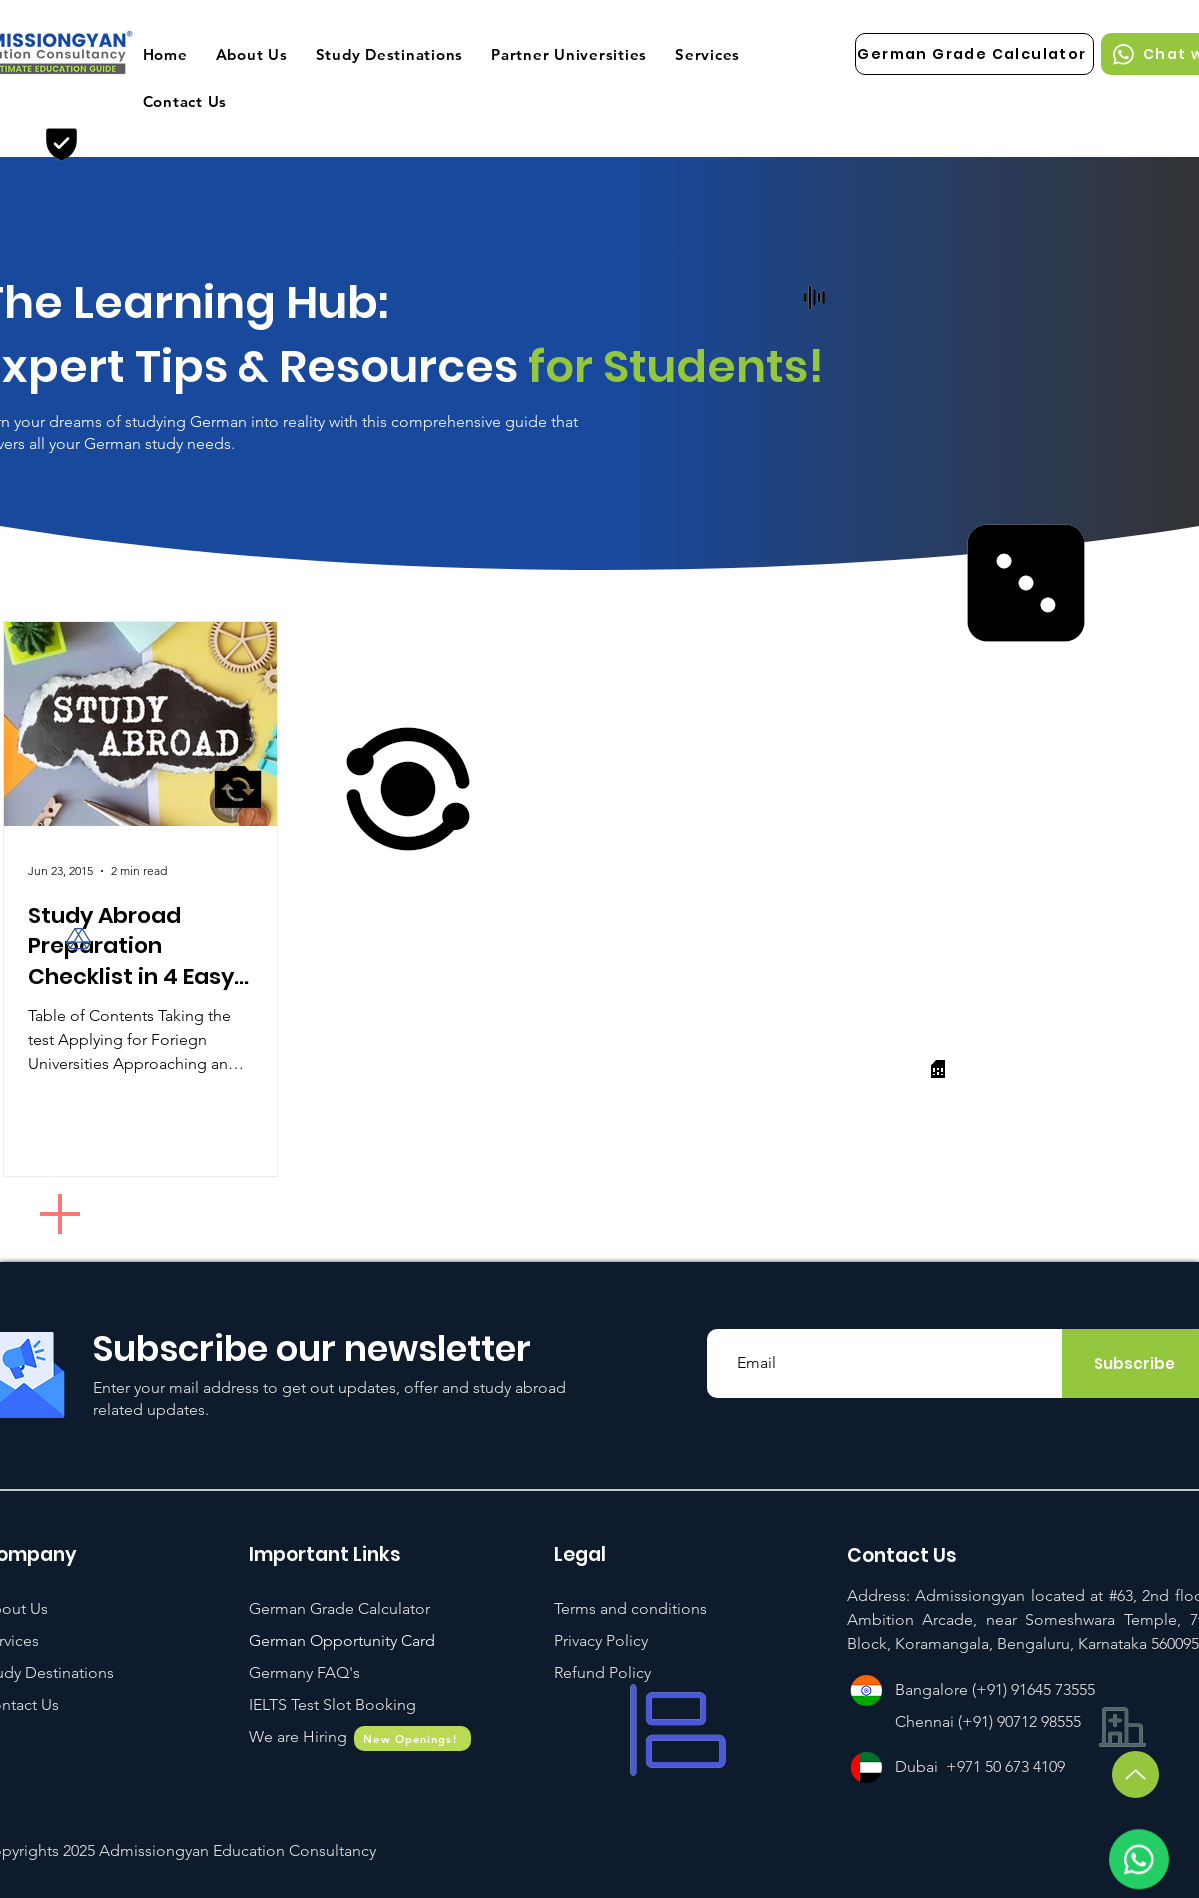 The width and height of the screenshot is (1199, 1898). What do you see at coordinates (78, 939) in the screenshot?
I see `access google drive files` at bounding box center [78, 939].